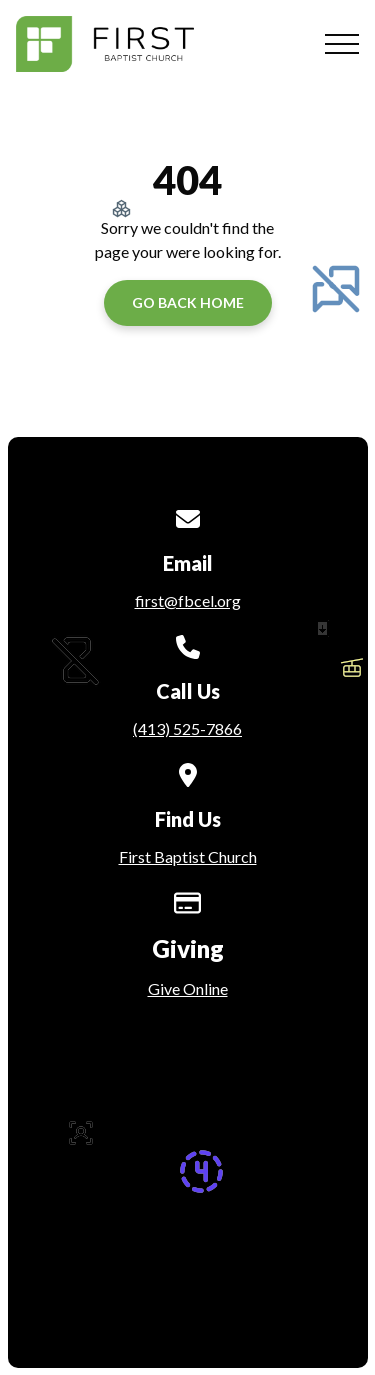 Image resolution: width=375 pixels, height=1375 pixels. I want to click on view organization or company settings, so click(324, 900).